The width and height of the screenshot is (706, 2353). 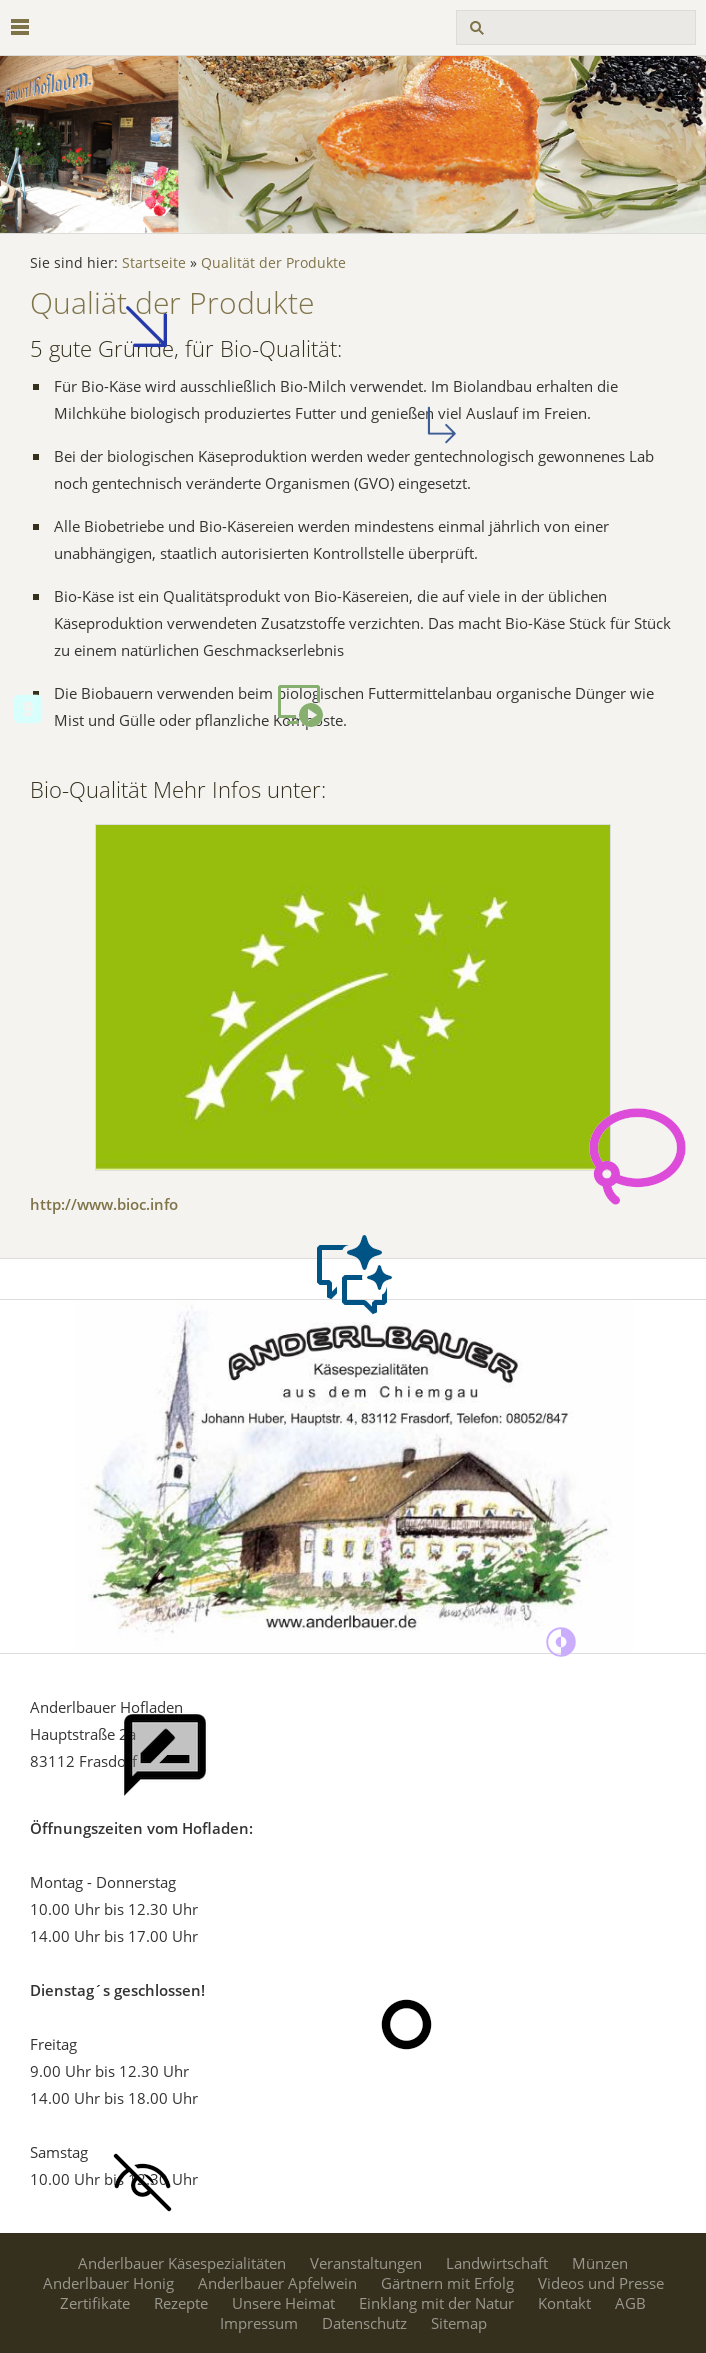 I want to click on select page or item number 9, so click(x=28, y=709).